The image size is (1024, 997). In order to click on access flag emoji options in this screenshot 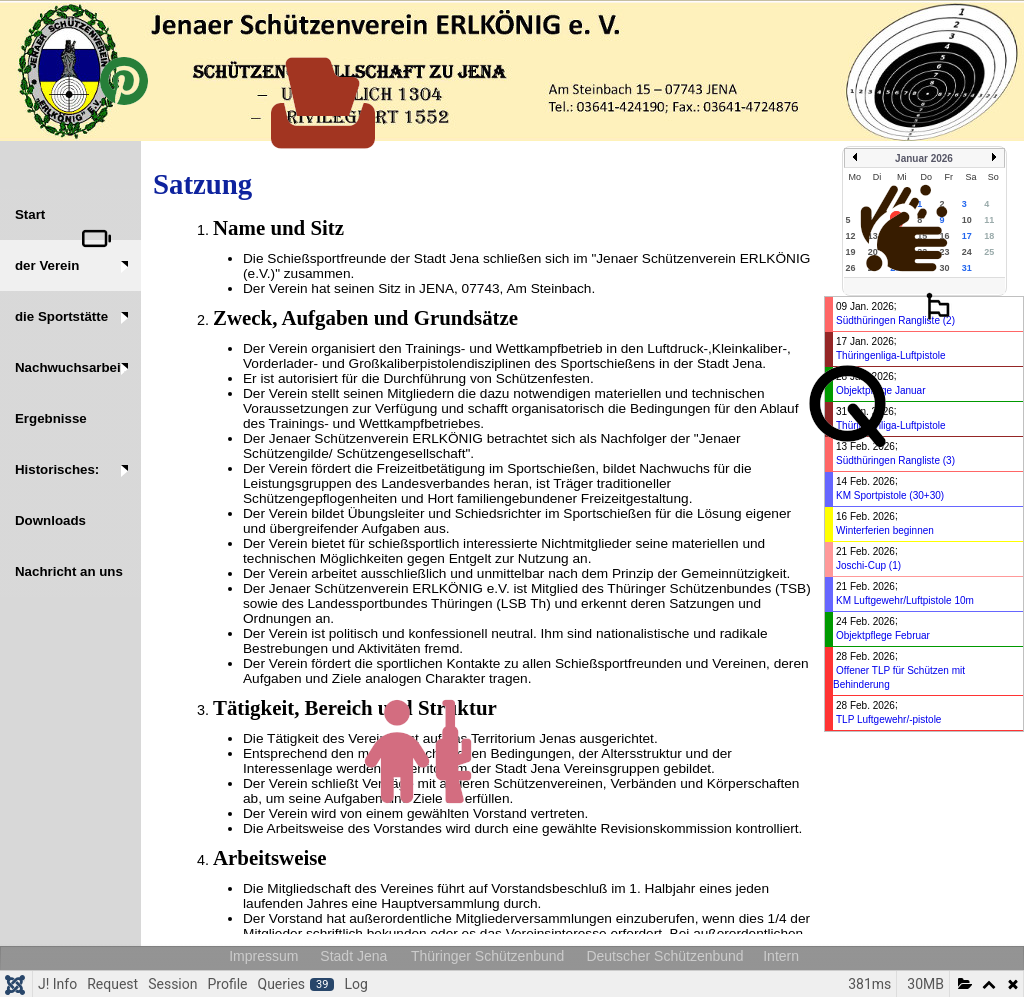, I will do `click(938, 307)`.